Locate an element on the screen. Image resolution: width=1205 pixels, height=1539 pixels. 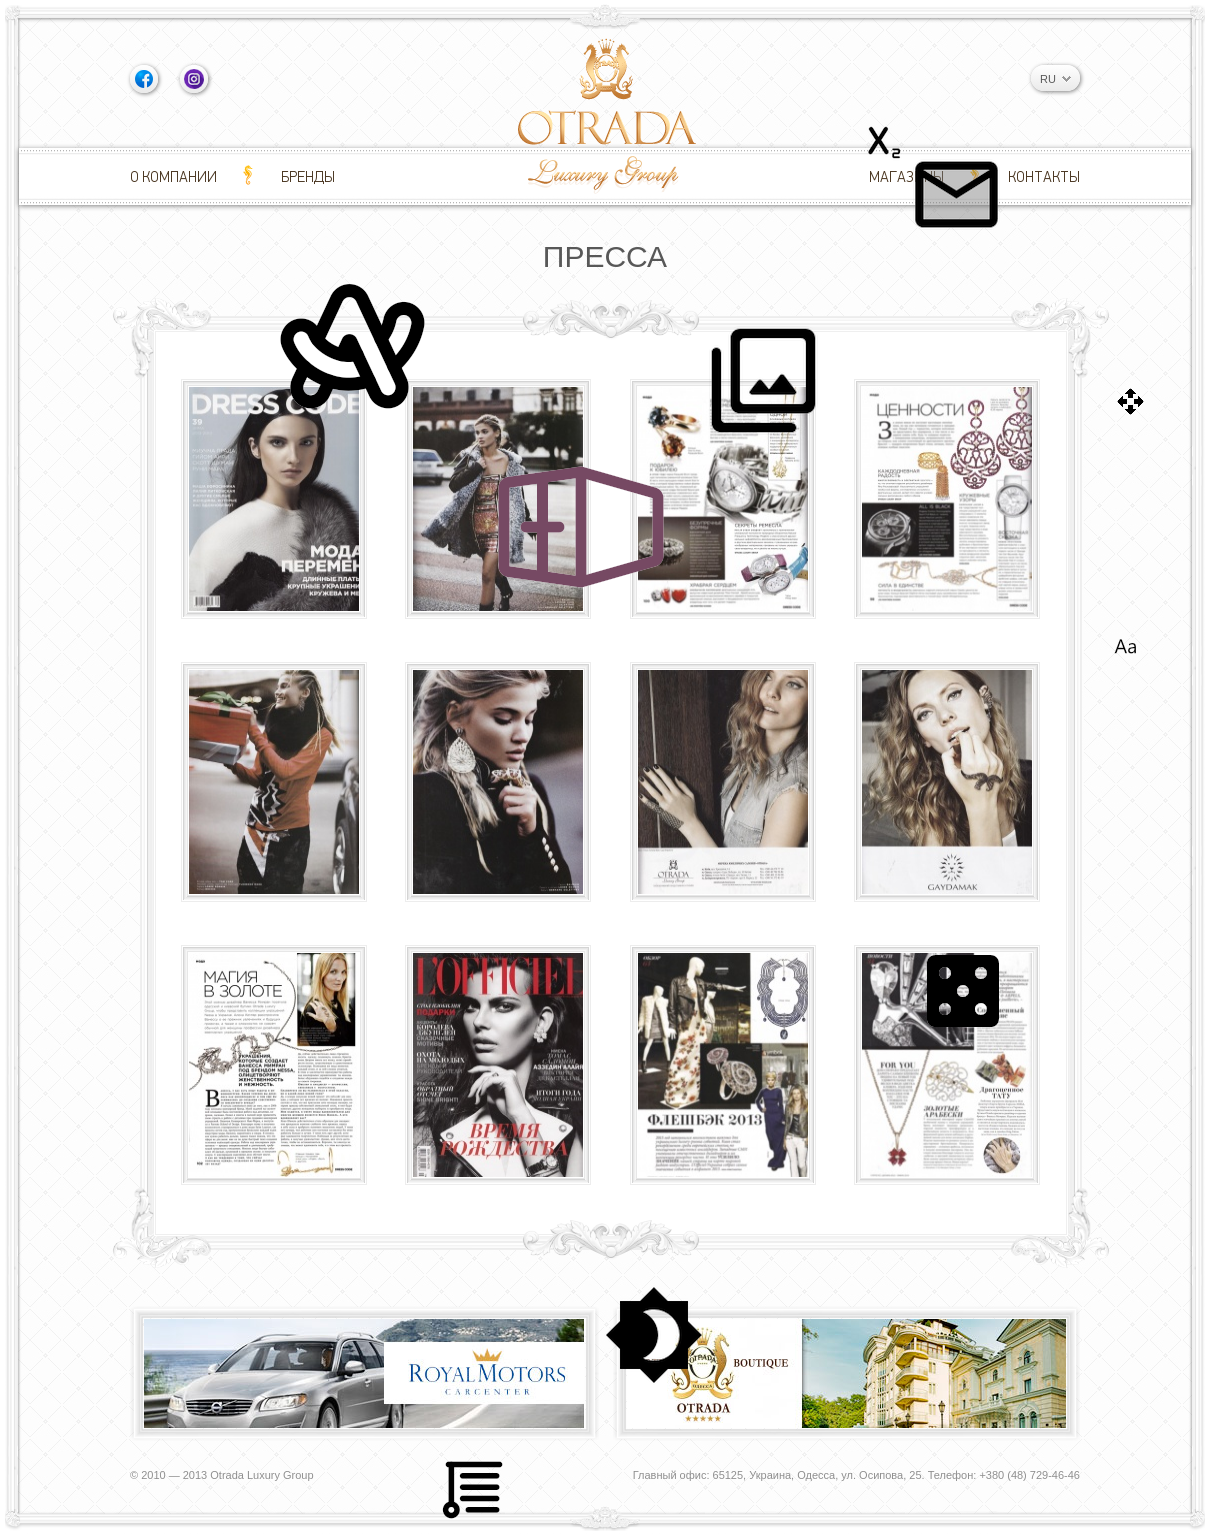
access casino or gambling games is located at coordinates (963, 991).